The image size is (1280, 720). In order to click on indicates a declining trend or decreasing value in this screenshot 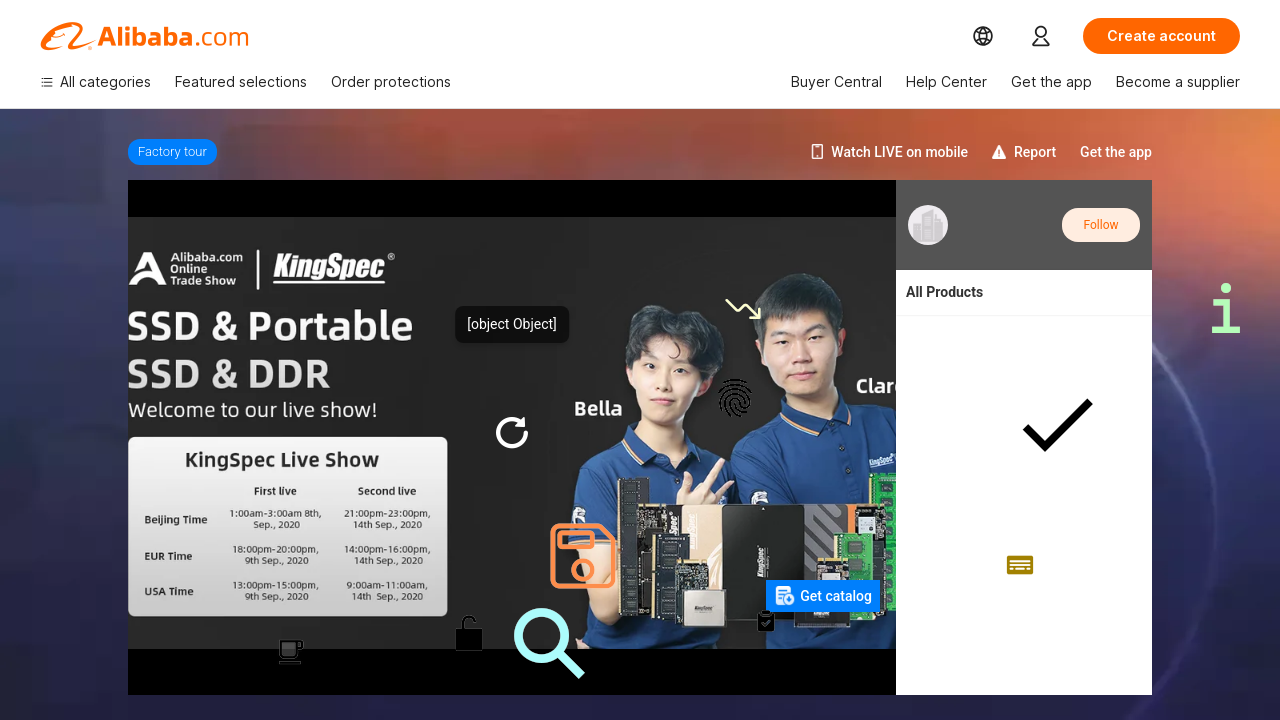, I will do `click(743, 309)`.